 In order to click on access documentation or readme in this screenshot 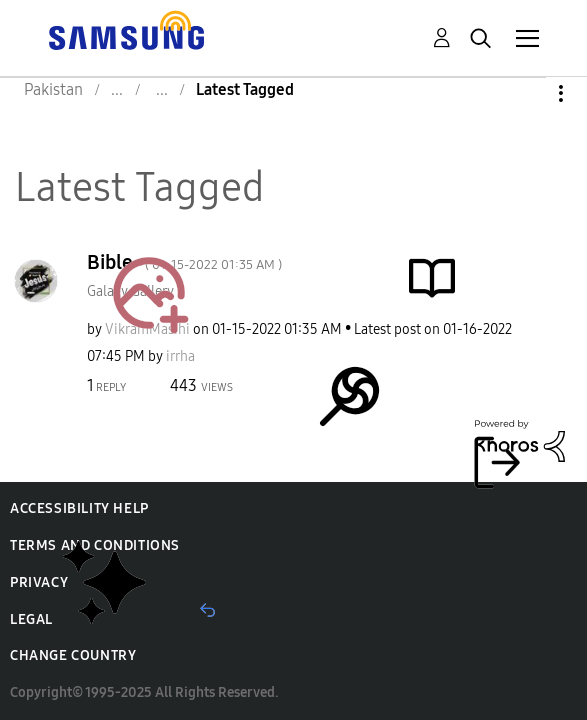, I will do `click(432, 279)`.